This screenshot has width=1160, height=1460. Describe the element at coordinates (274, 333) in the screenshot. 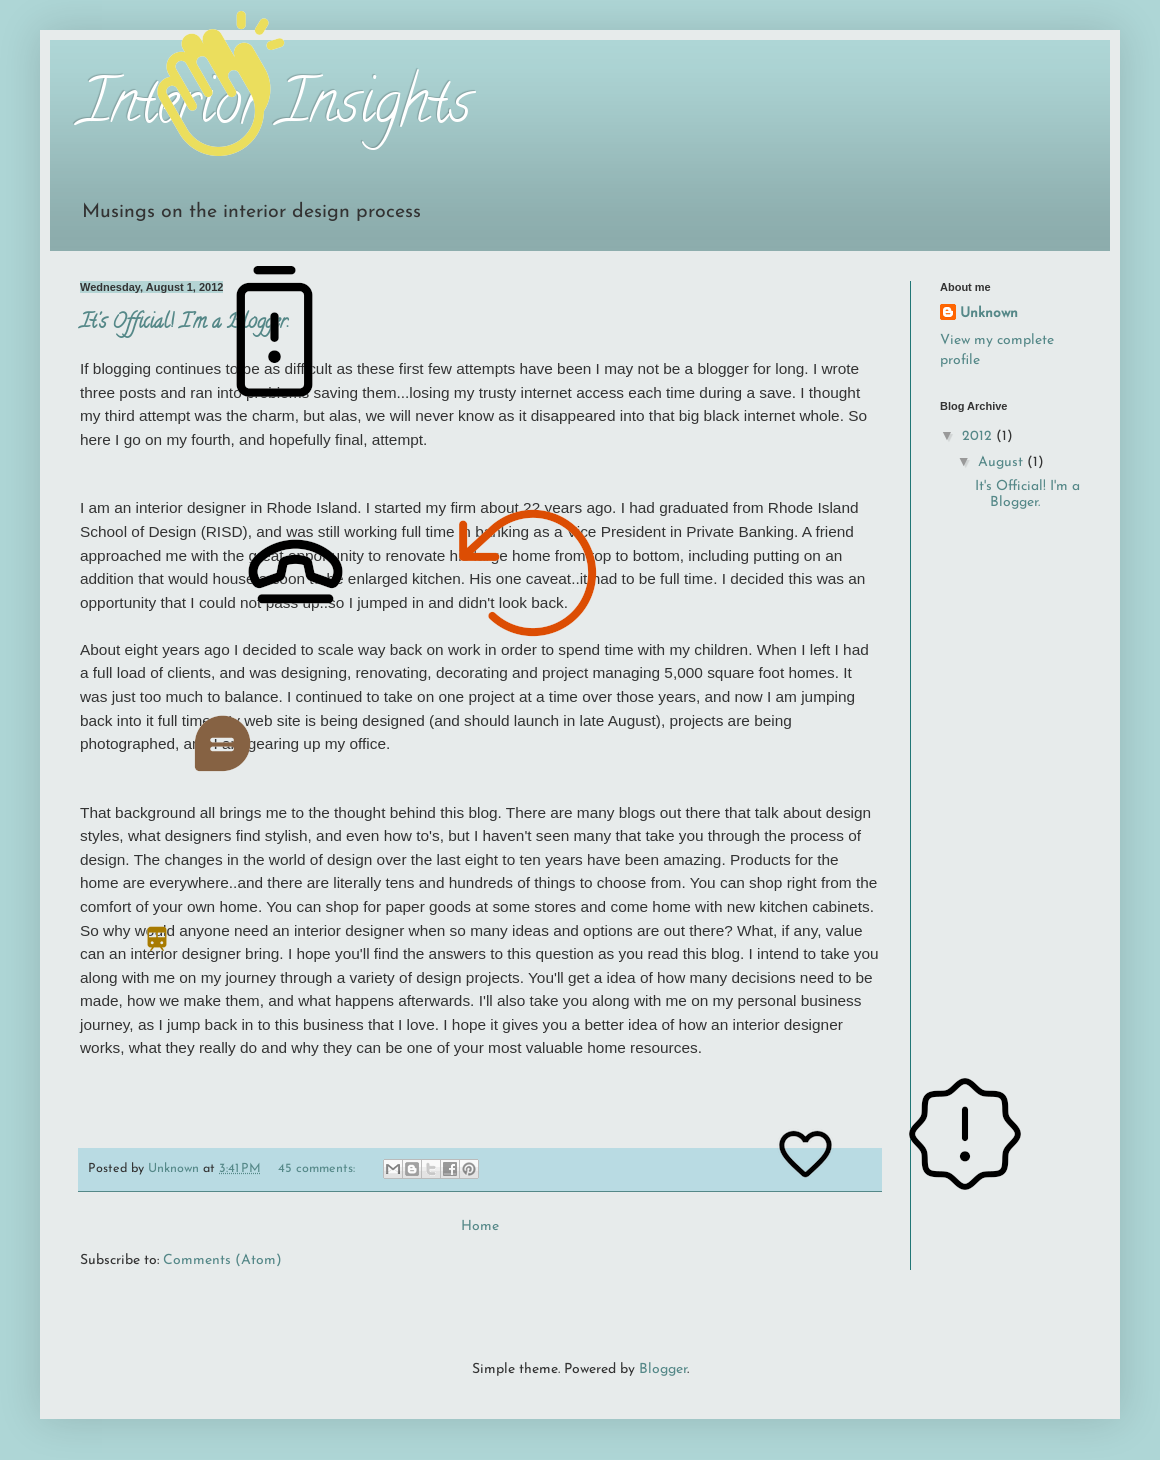

I see `indicates low battery warning` at that location.